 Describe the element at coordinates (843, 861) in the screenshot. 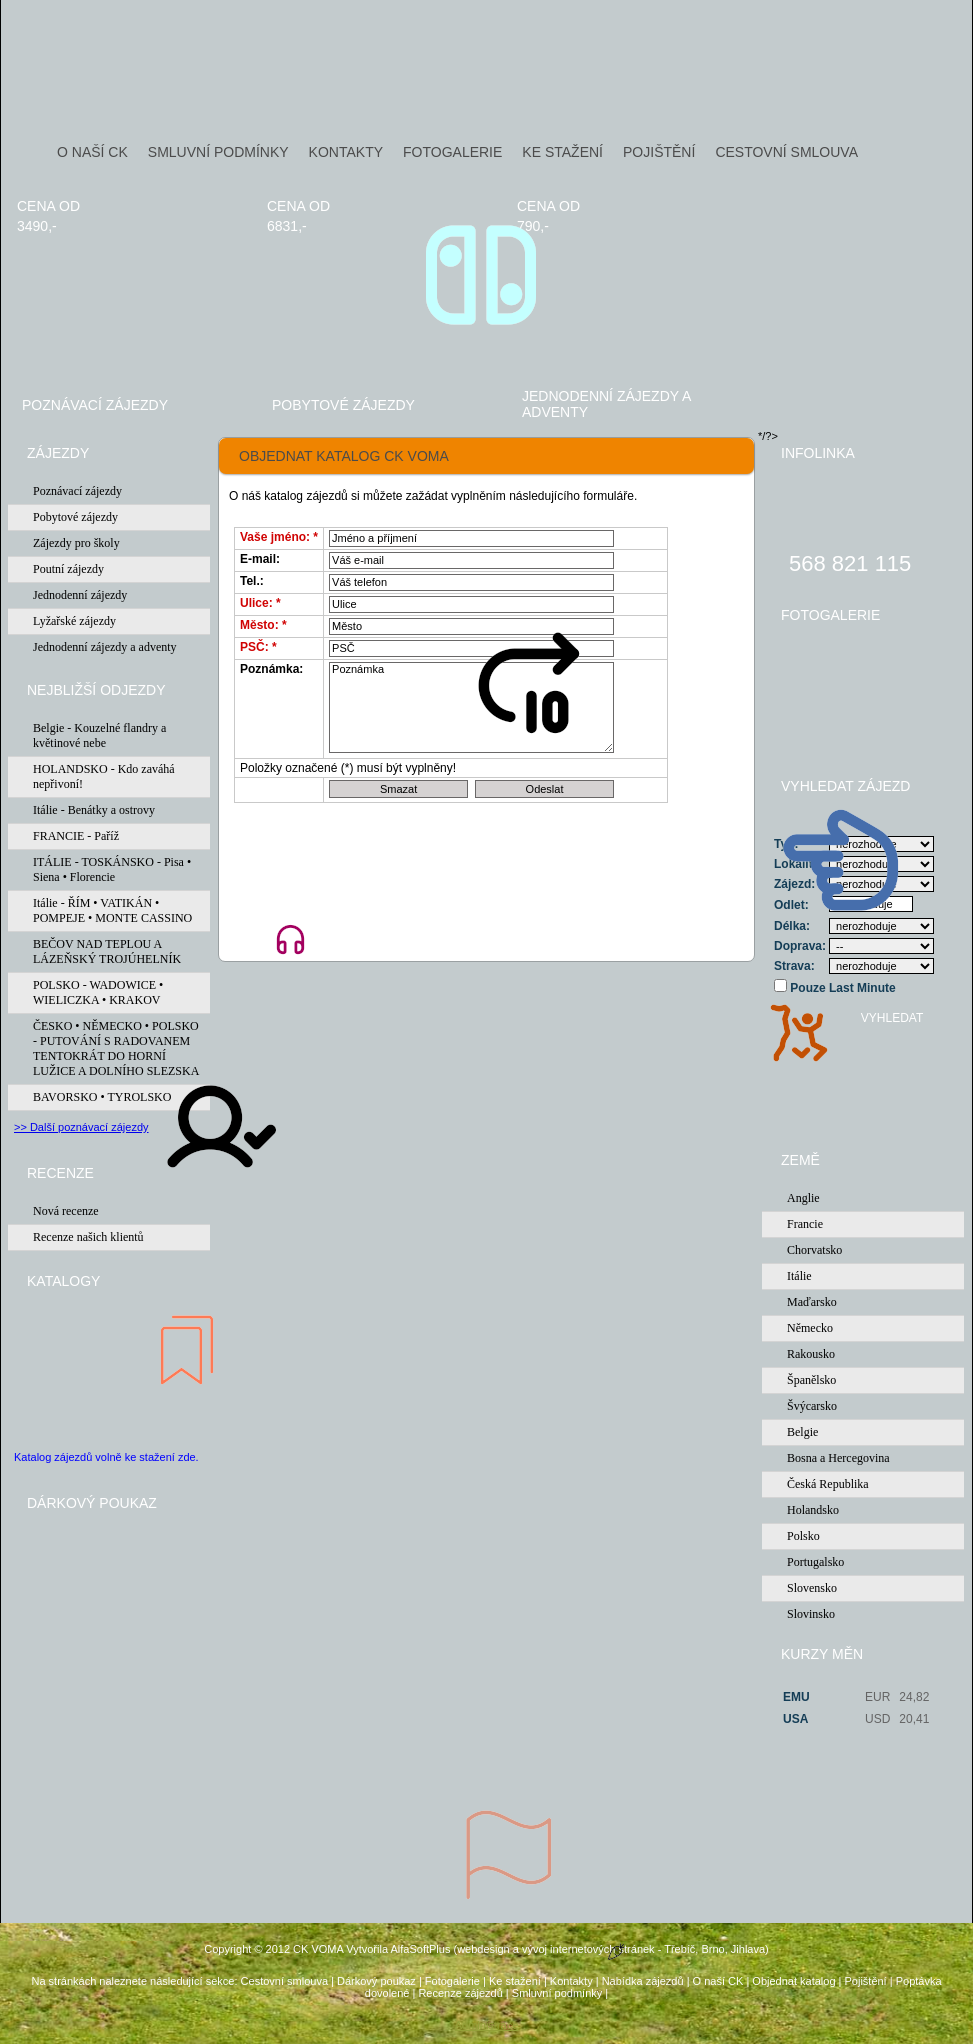

I see `navigate to previous item or section` at that location.